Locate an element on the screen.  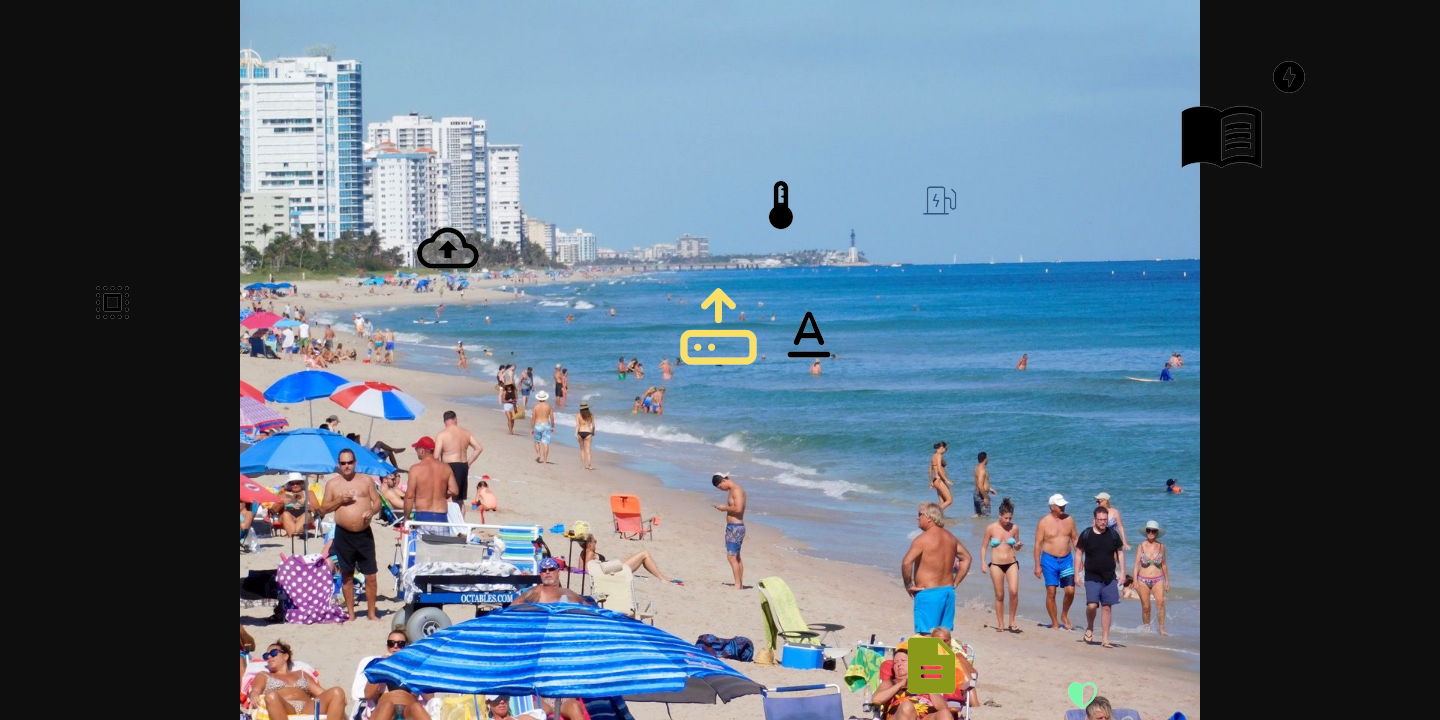
view document contents is located at coordinates (931, 665).